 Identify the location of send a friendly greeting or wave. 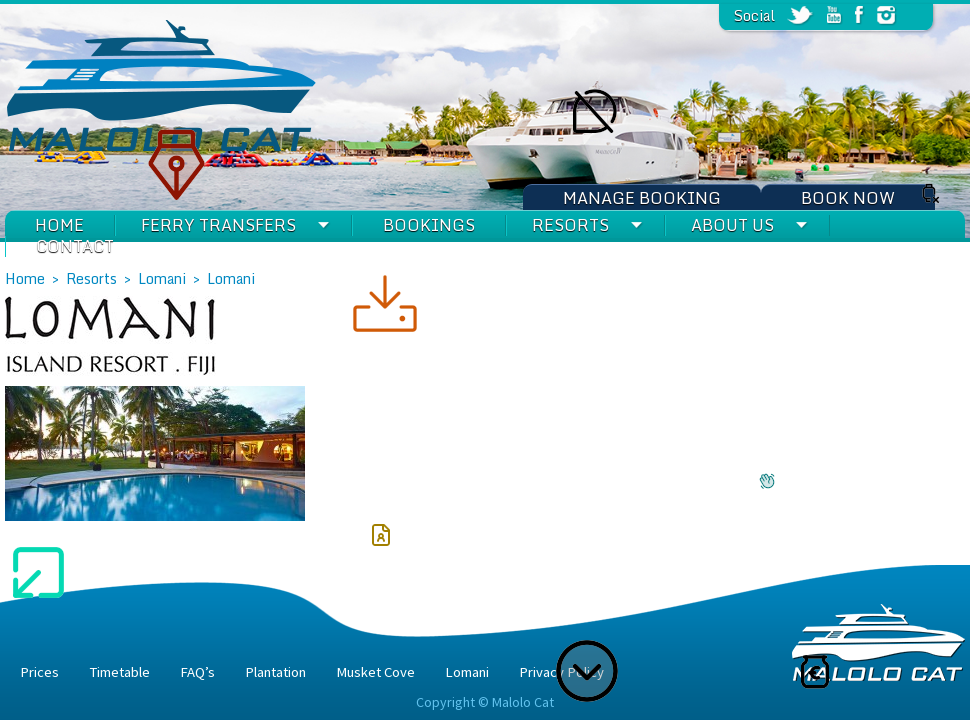
(767, 481).